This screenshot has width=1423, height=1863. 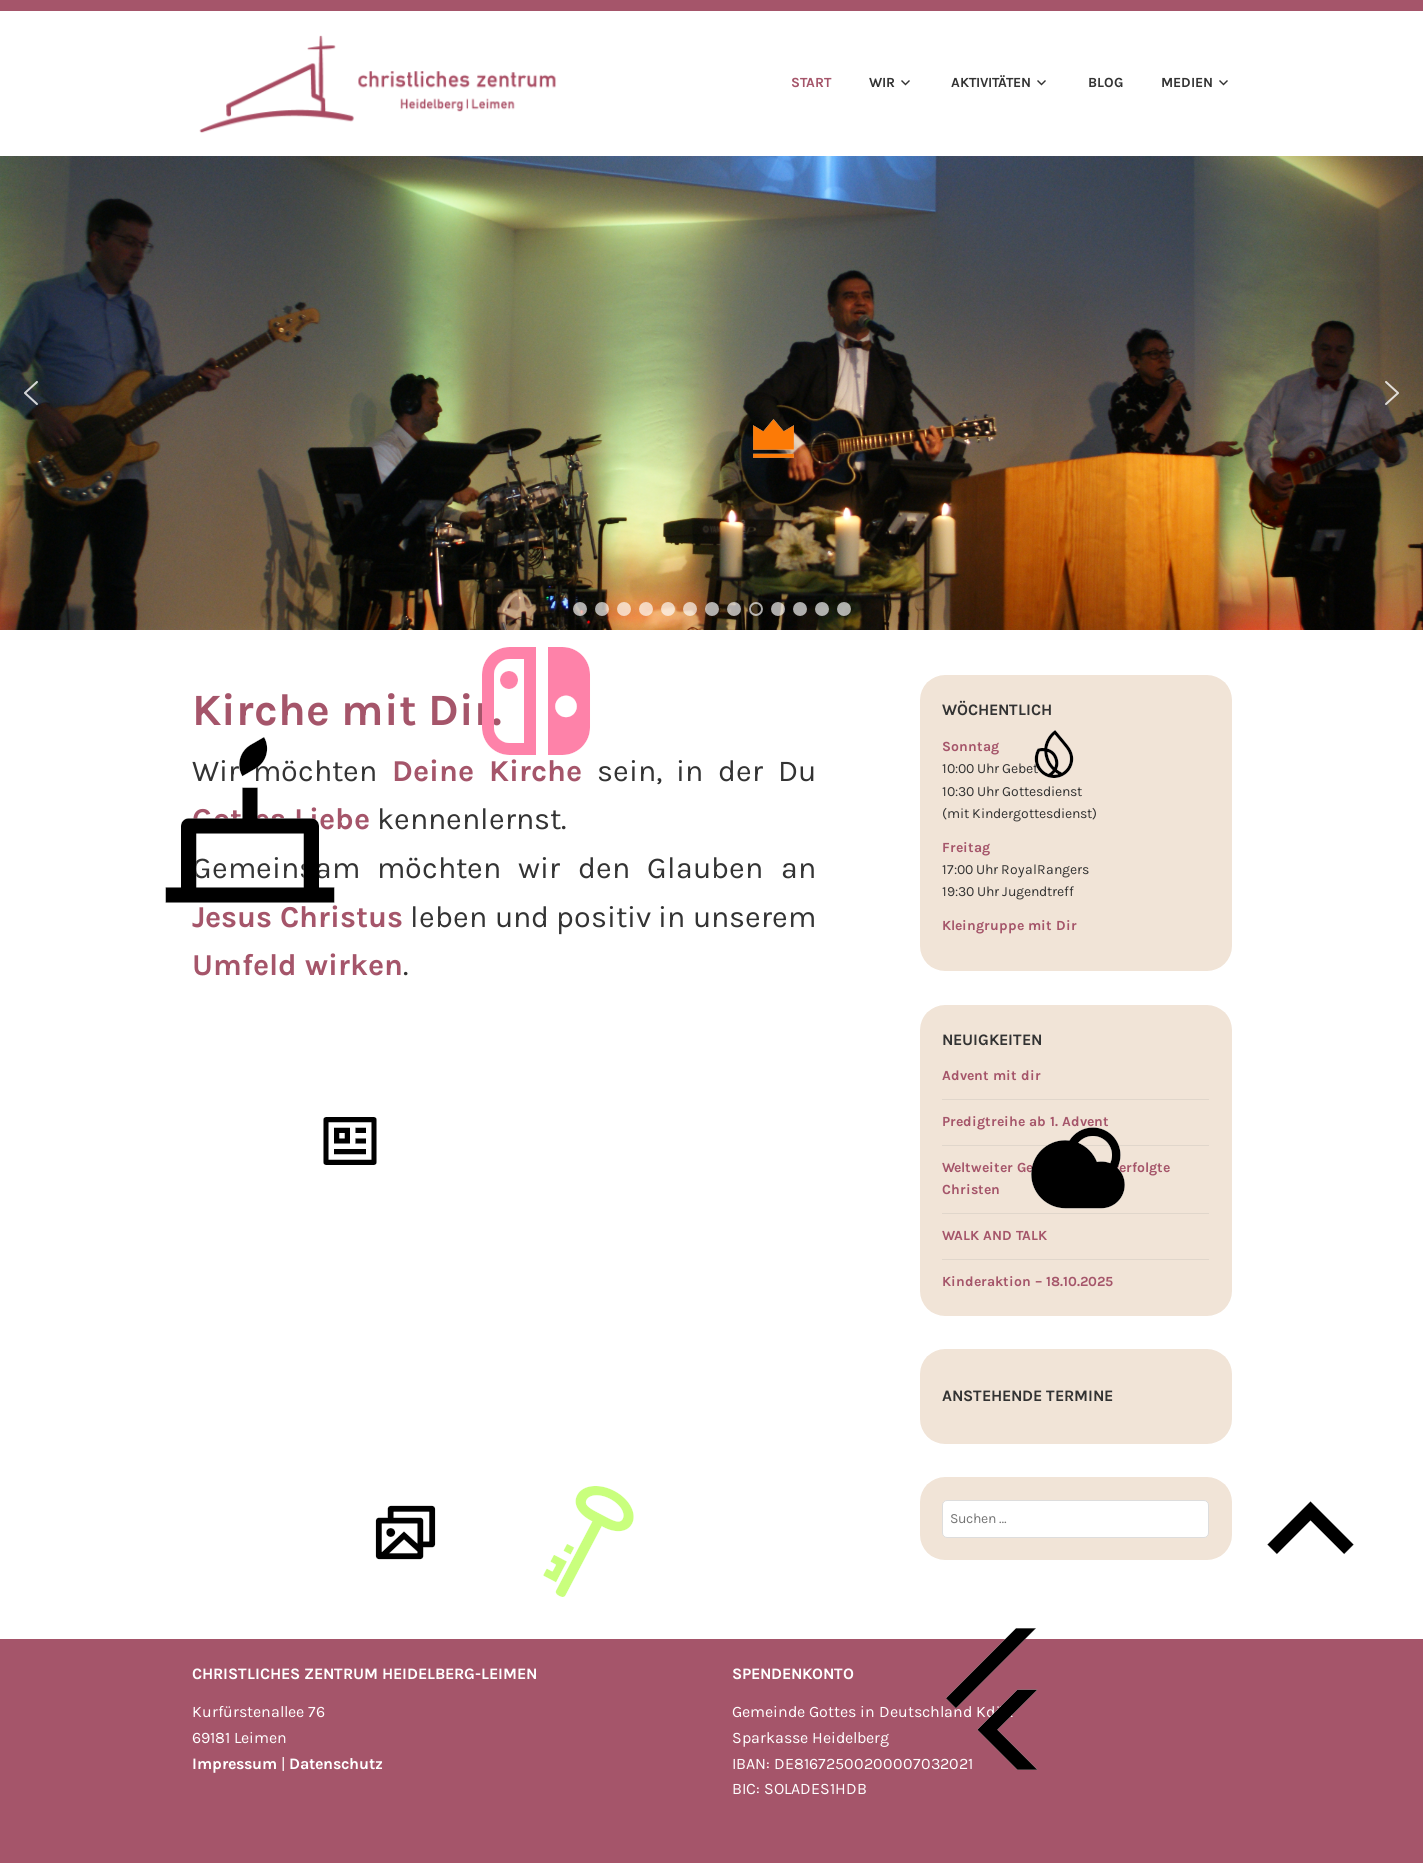 What do you see at coordinates (999, 1699) in the screenshot?
I see `flutter framework logo` at bounding box center [999, 1699].